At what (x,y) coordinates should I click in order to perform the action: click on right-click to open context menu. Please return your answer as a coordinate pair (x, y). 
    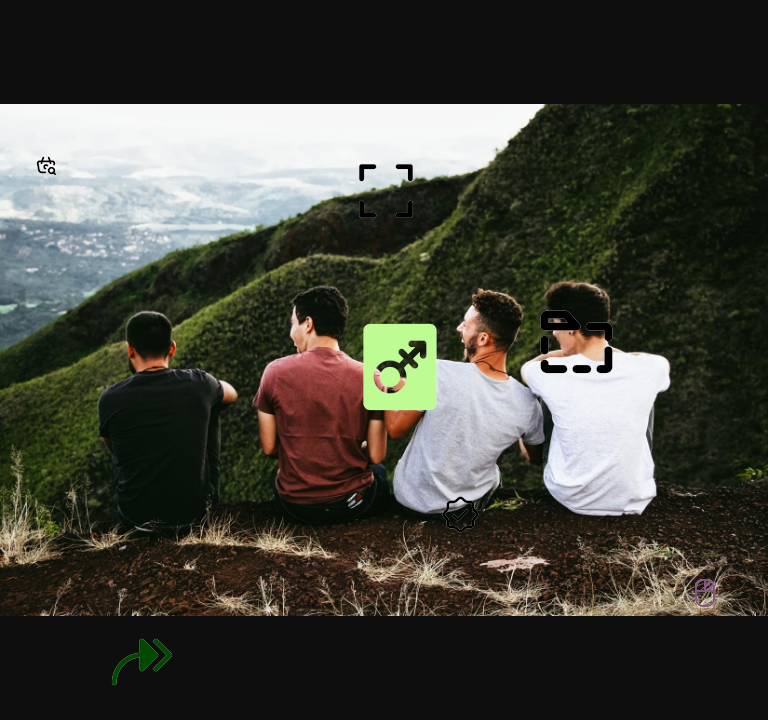
    Looking at the image, I should click on (705, 593).